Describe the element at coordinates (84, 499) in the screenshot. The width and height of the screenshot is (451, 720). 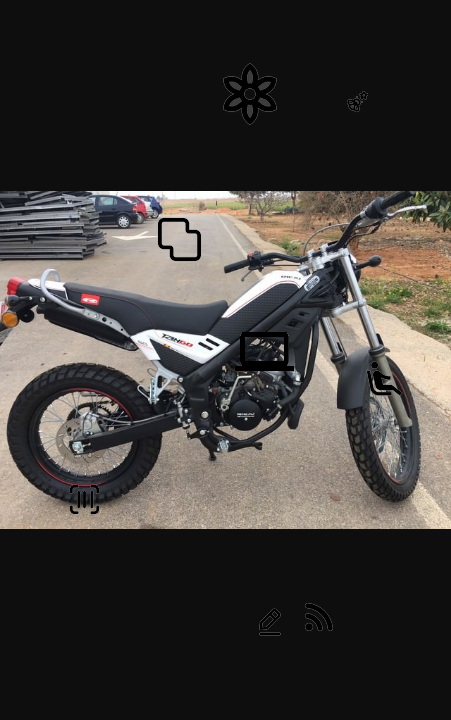
I see `scan a barcode` at that location.